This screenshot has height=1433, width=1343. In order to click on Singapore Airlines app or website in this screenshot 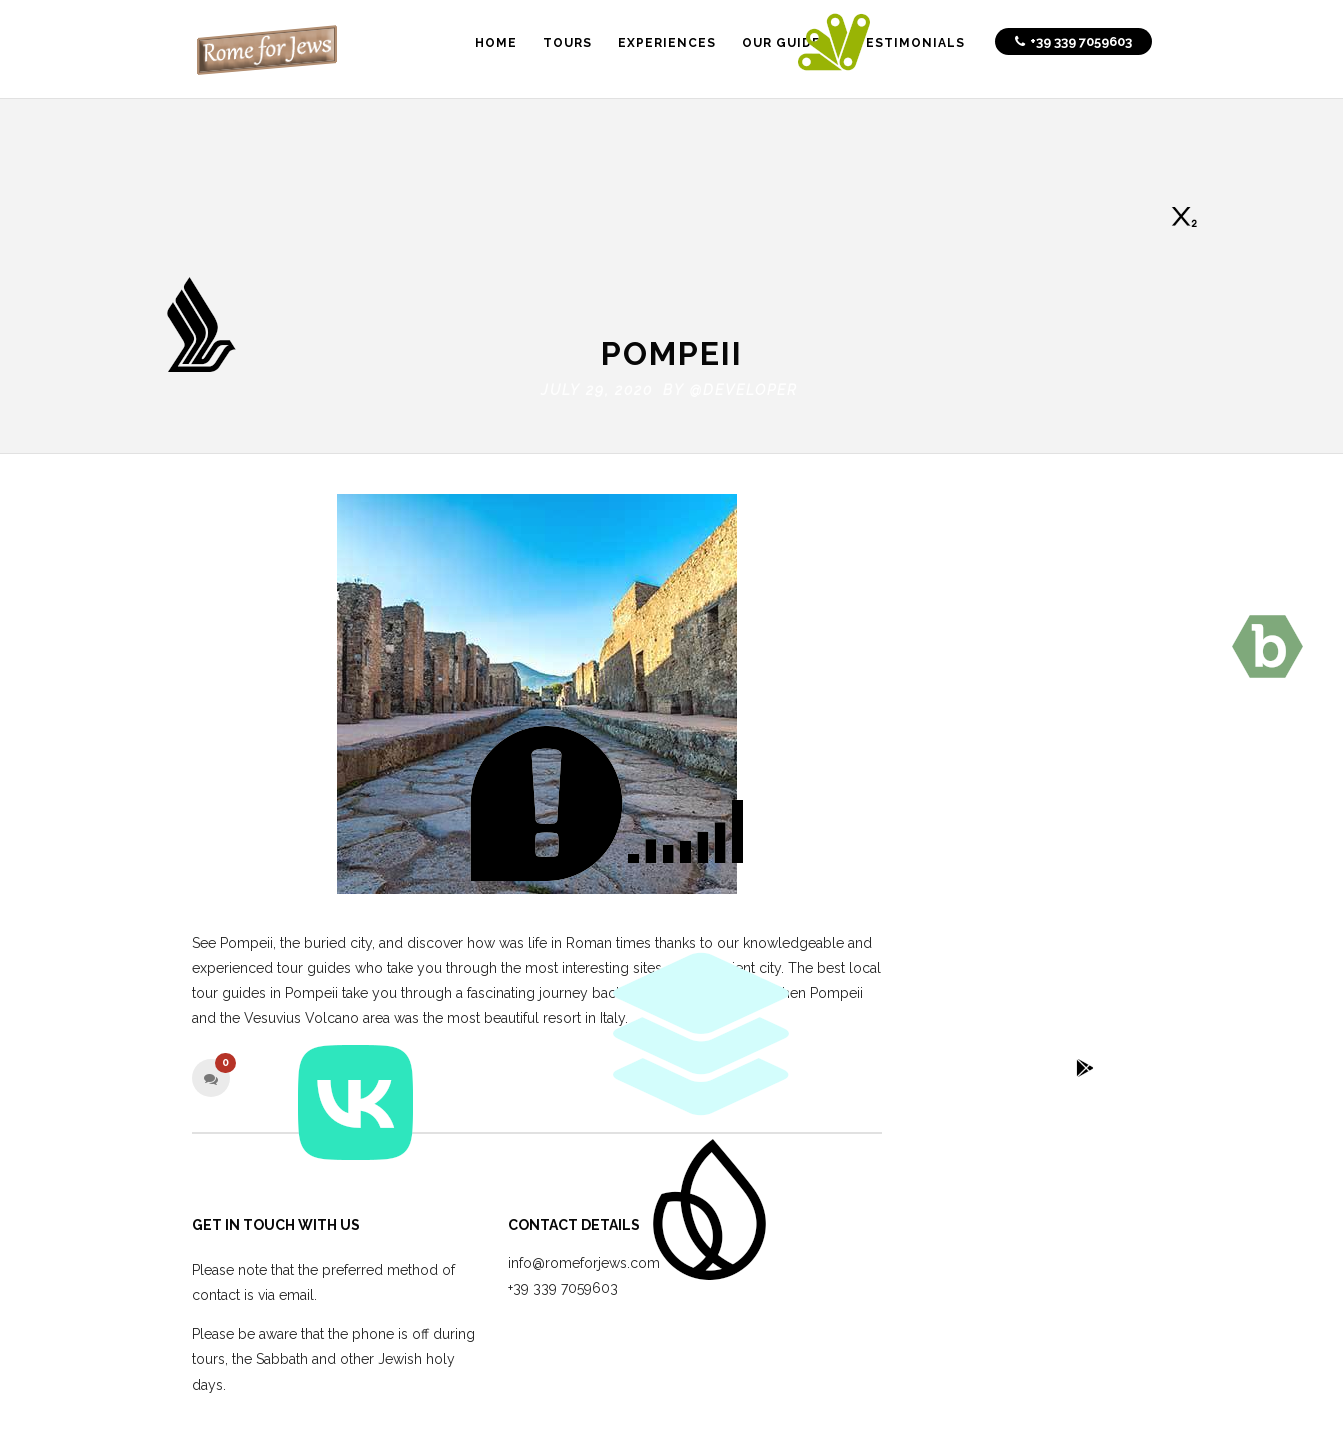, I will do `click(201, 324)`.